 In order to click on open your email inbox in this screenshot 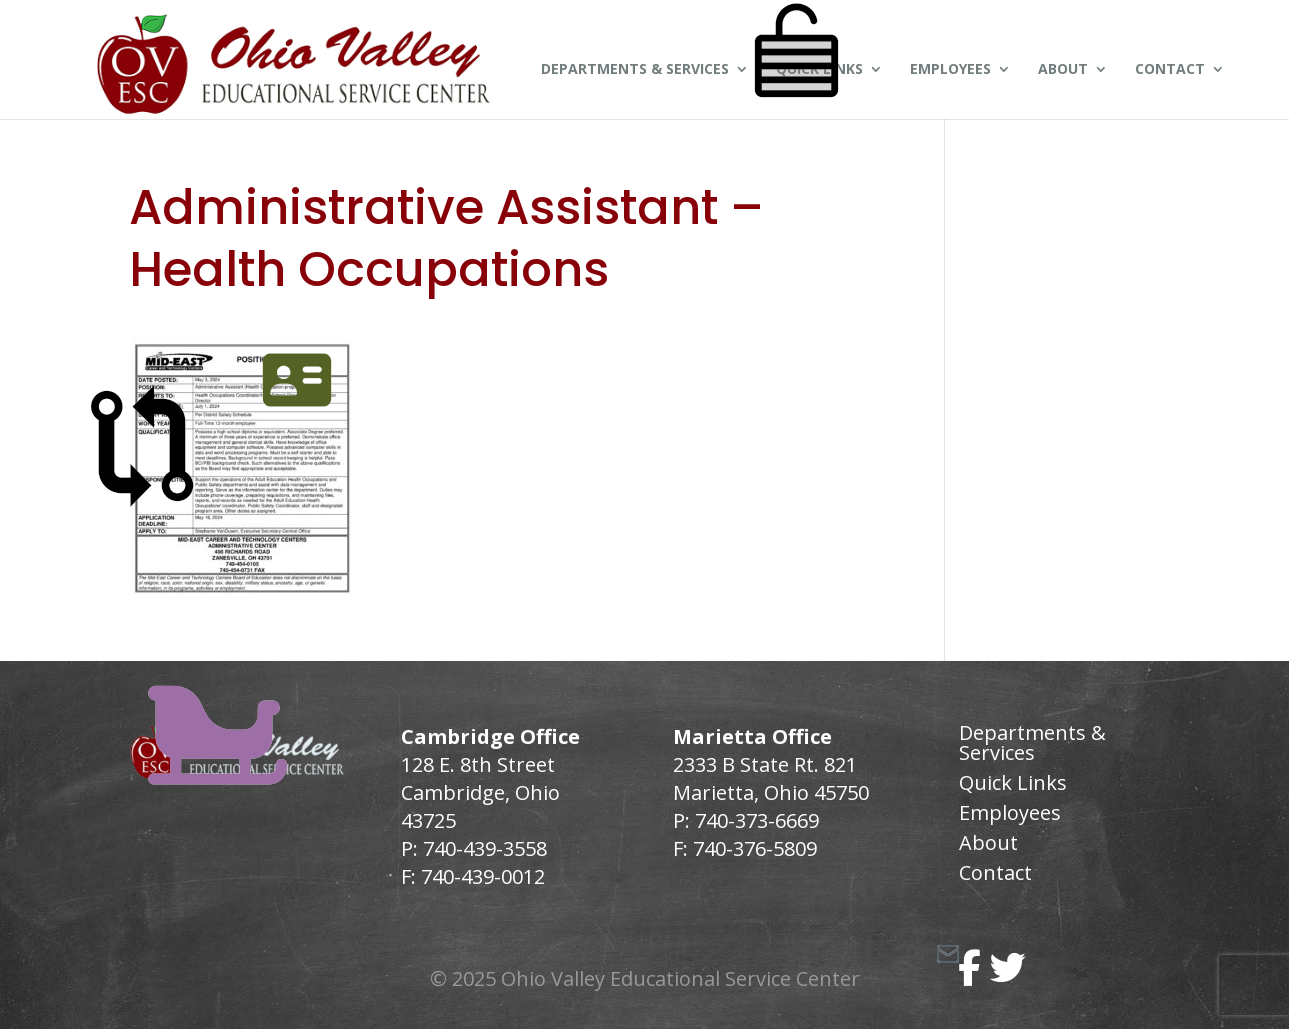, I will do `click(948, 954)`.